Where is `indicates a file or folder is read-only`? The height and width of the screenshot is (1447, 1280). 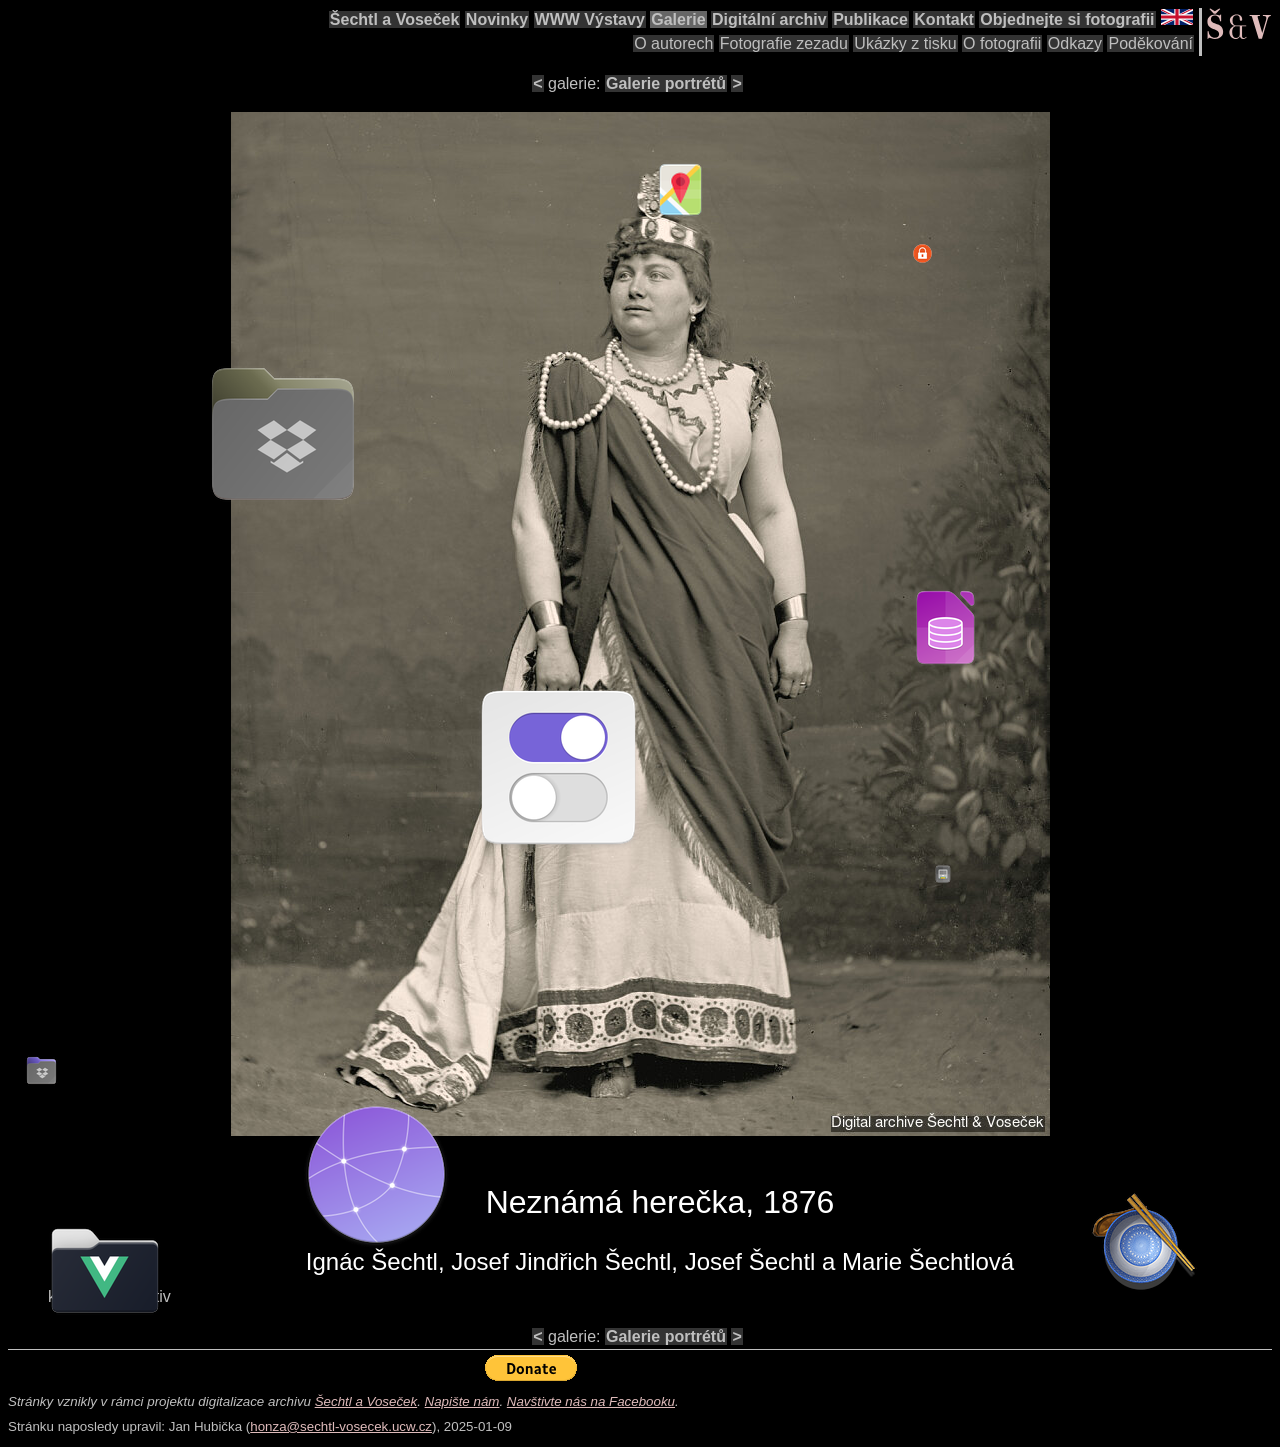
indicates a file or folder is read-only is located at coordinates (922, 253).